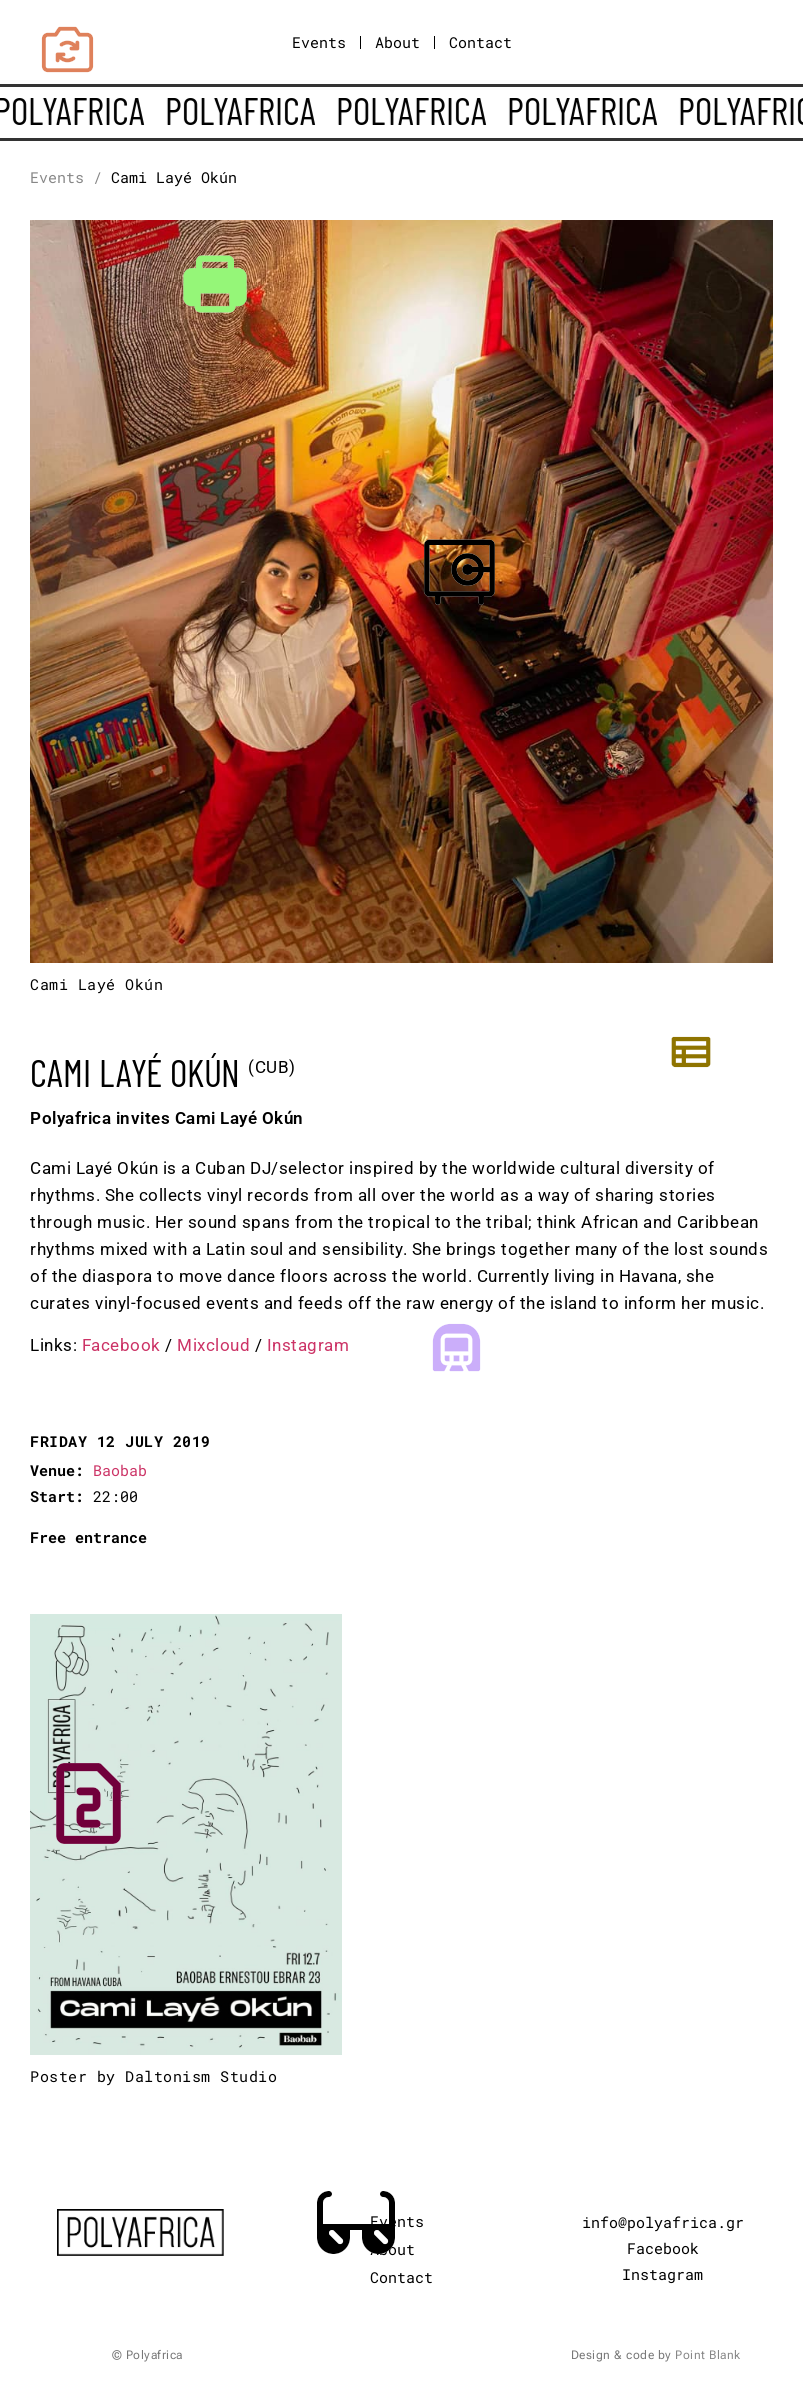 This screenshot has height=2392, width=803. What do you see at coordinates (691, 1052) in the screenshot?
I see `view data in table format` at bounding box center [691, 1052].